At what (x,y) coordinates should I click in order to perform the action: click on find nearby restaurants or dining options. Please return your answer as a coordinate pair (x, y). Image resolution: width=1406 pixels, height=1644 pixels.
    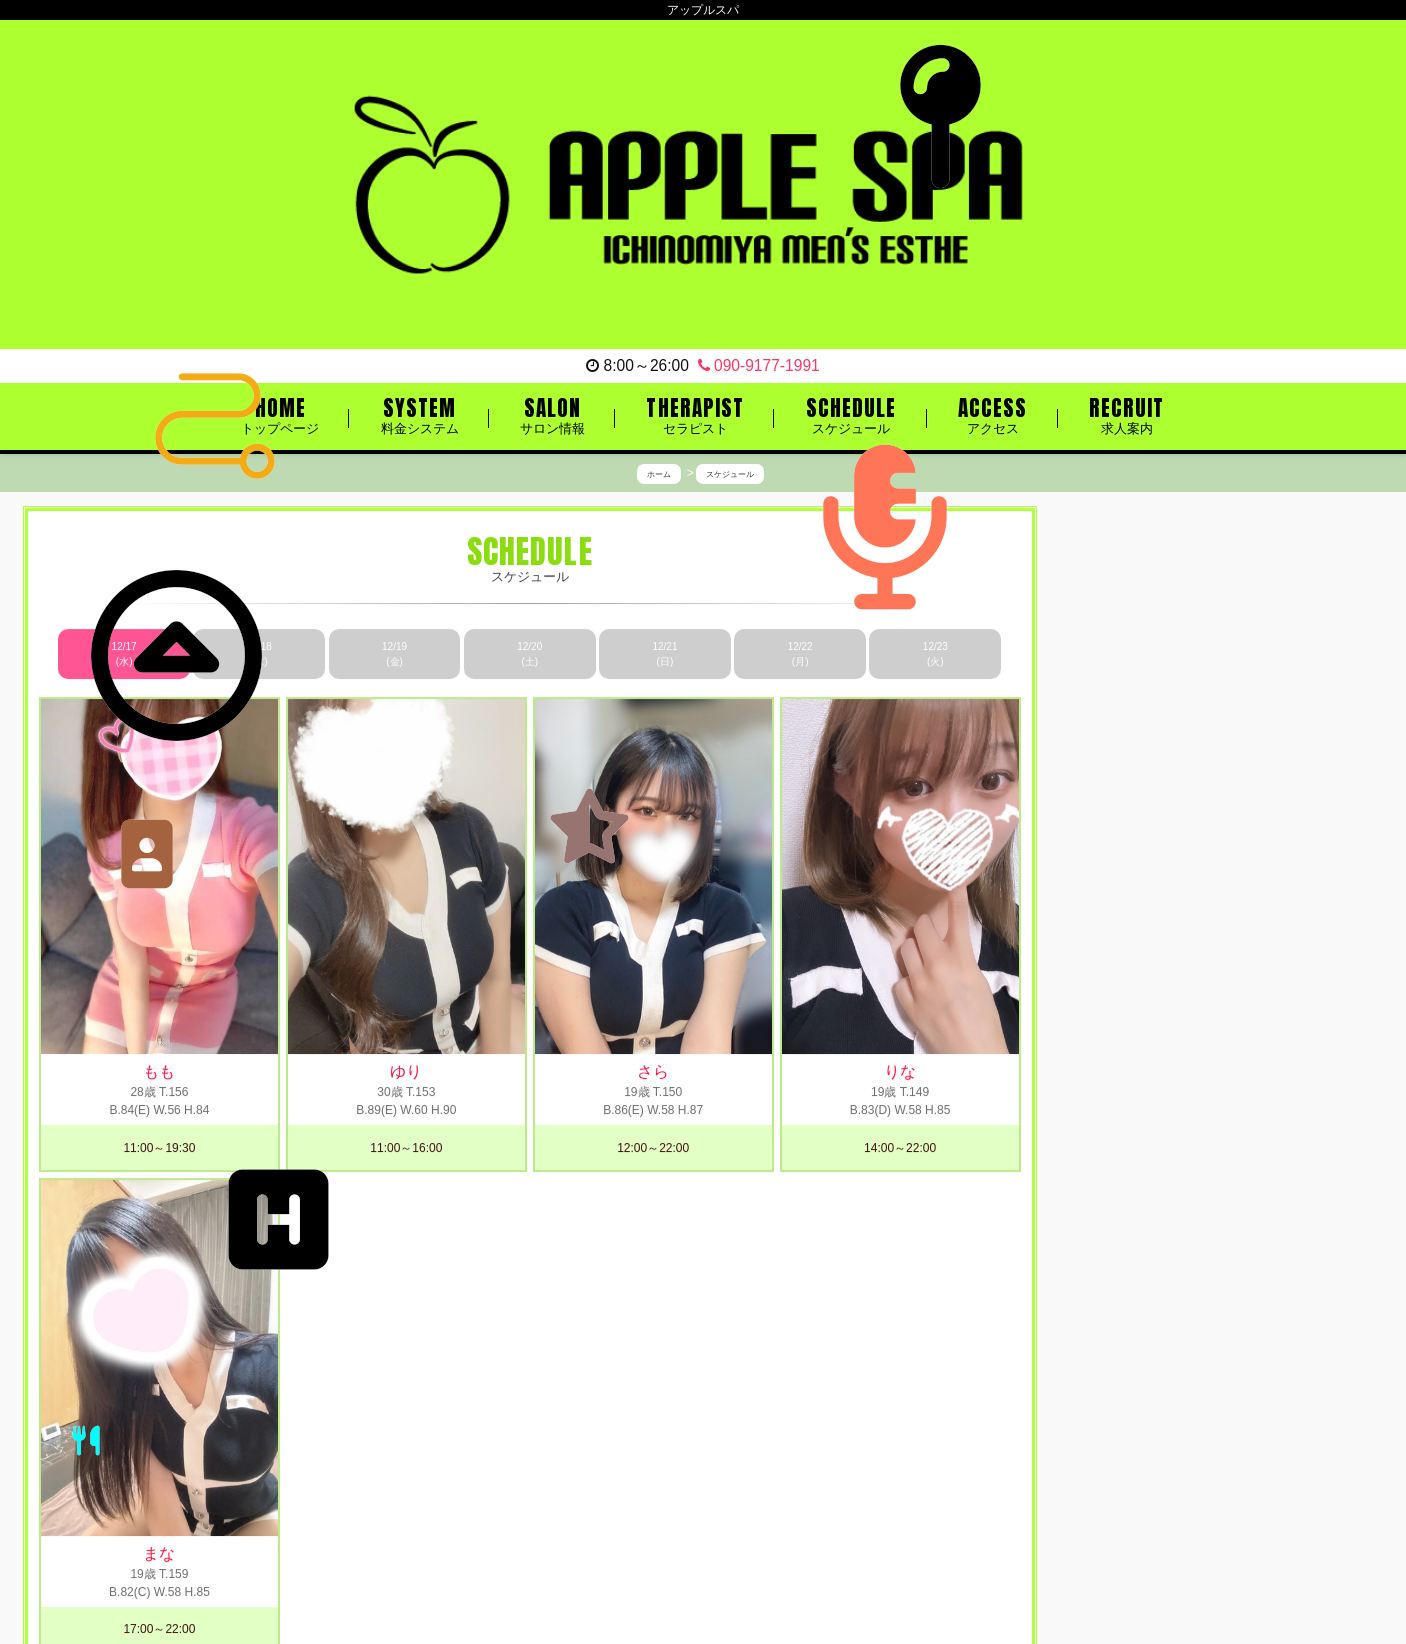
    Looking at the image, I should click on (86, 1440).